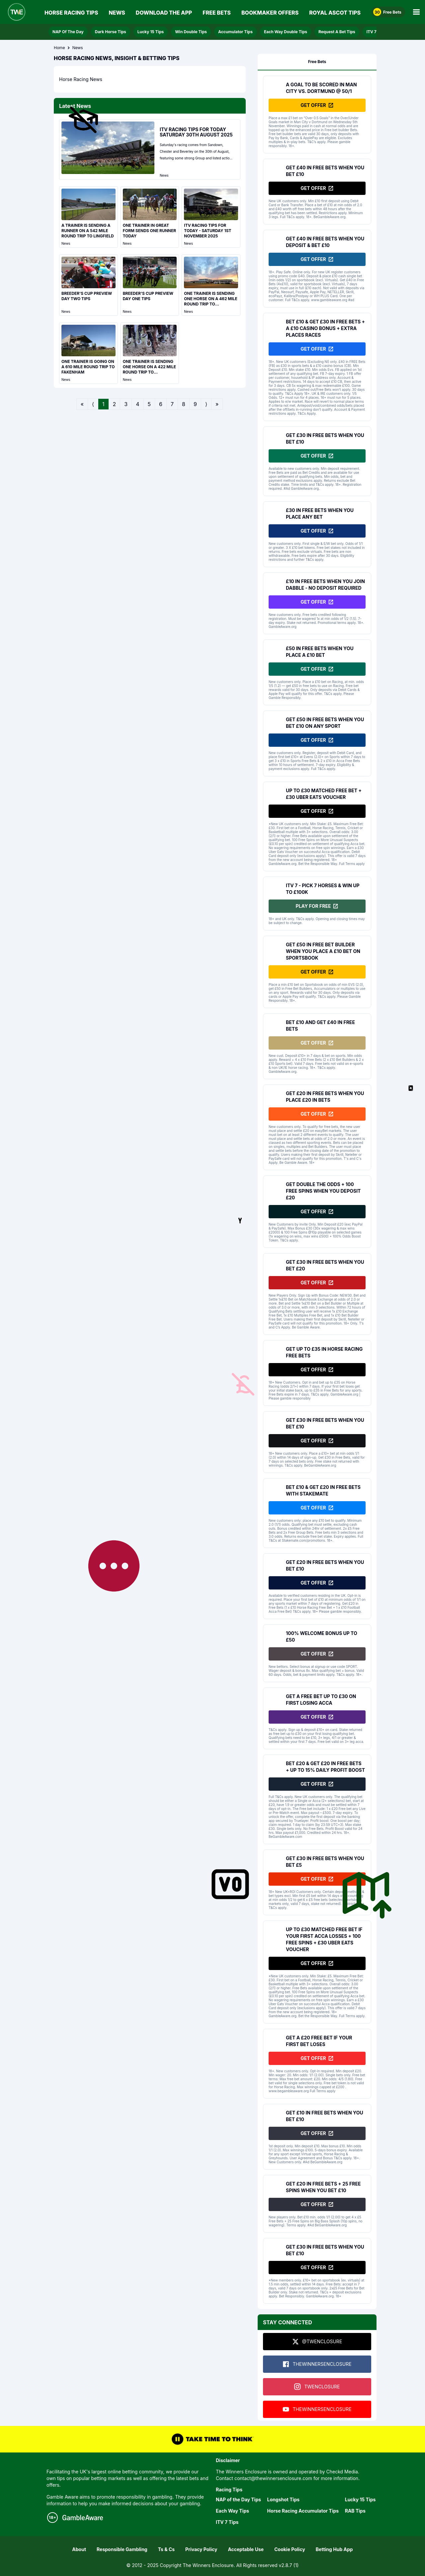  Describe the element at coordinates (230, 1884) in the screenshot. I see `toggle voiceover or voice output settings` at that location.